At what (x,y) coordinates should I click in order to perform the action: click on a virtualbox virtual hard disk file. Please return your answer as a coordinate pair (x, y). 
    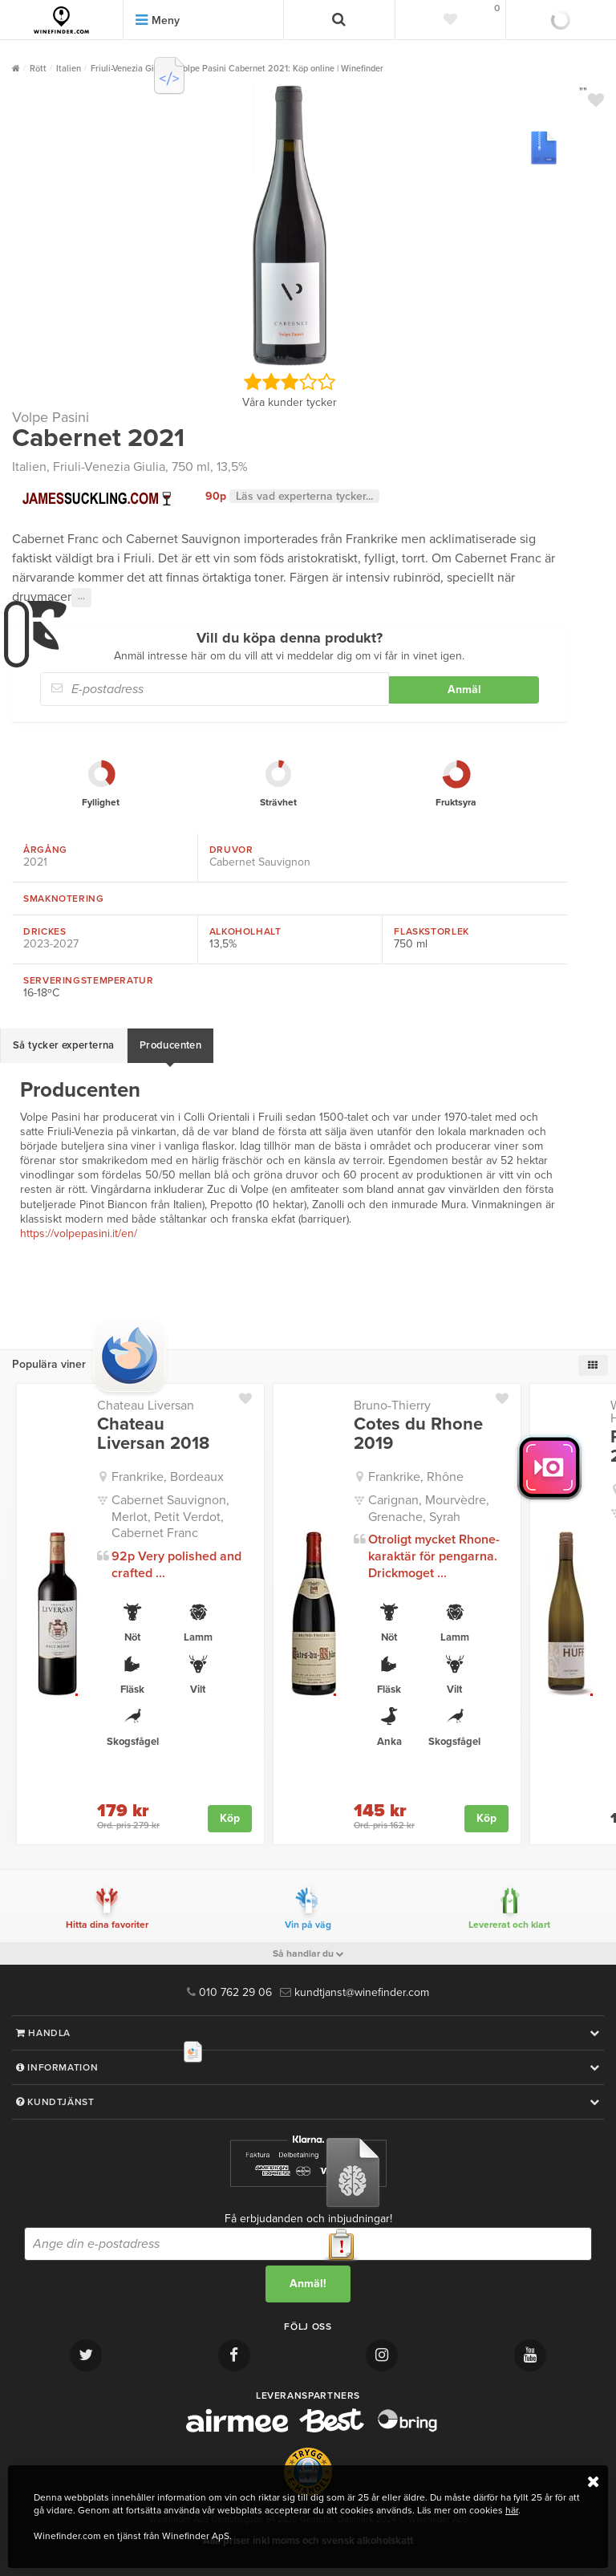
    Looking at the image, I should click on (544, 148).